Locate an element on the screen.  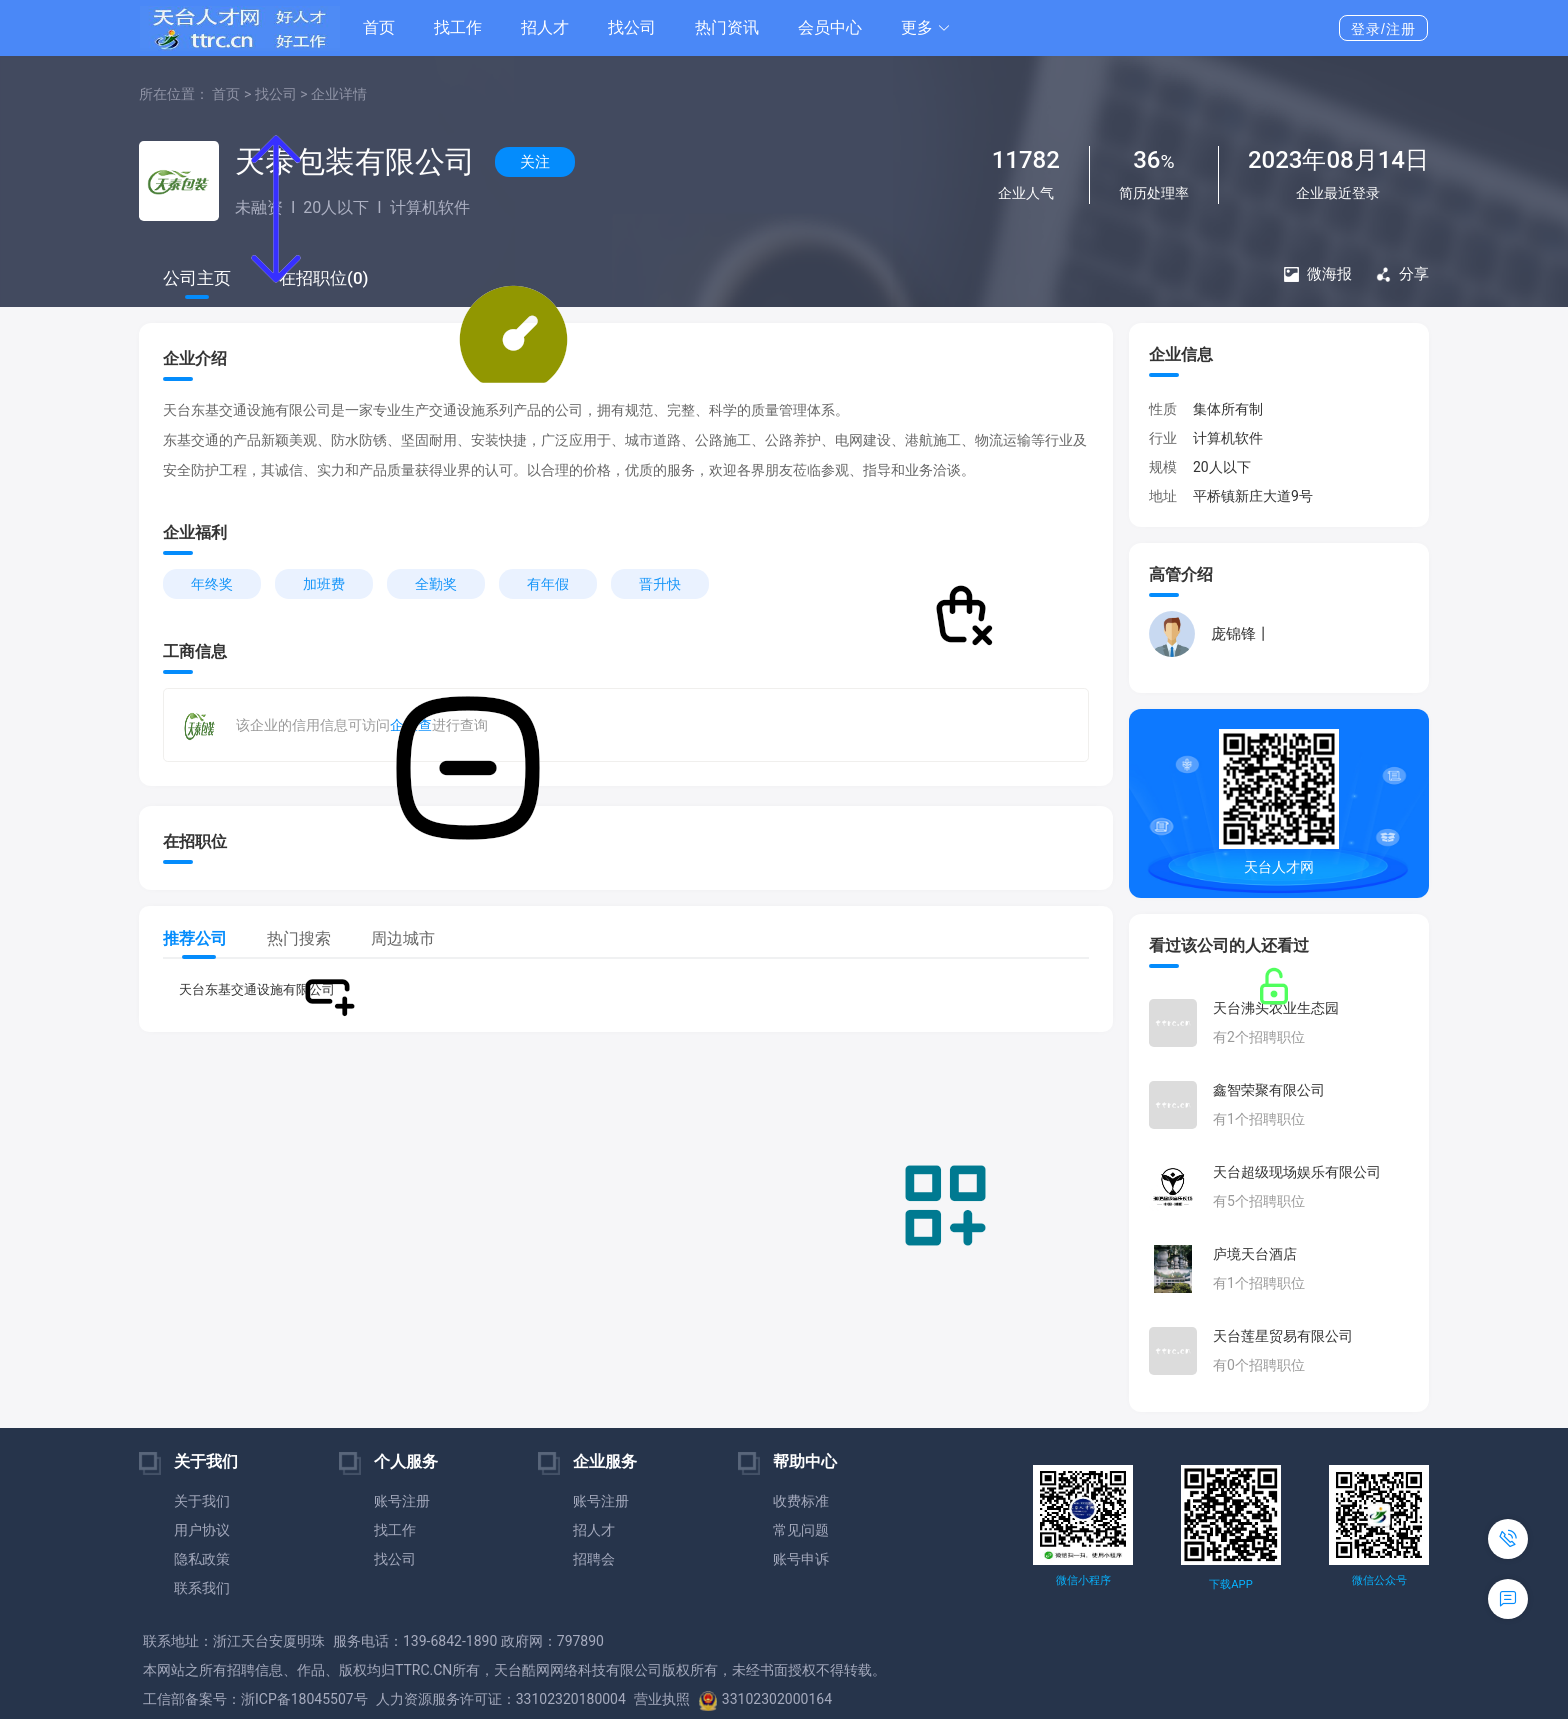
add a new category is located at coordinates (945, 1205).